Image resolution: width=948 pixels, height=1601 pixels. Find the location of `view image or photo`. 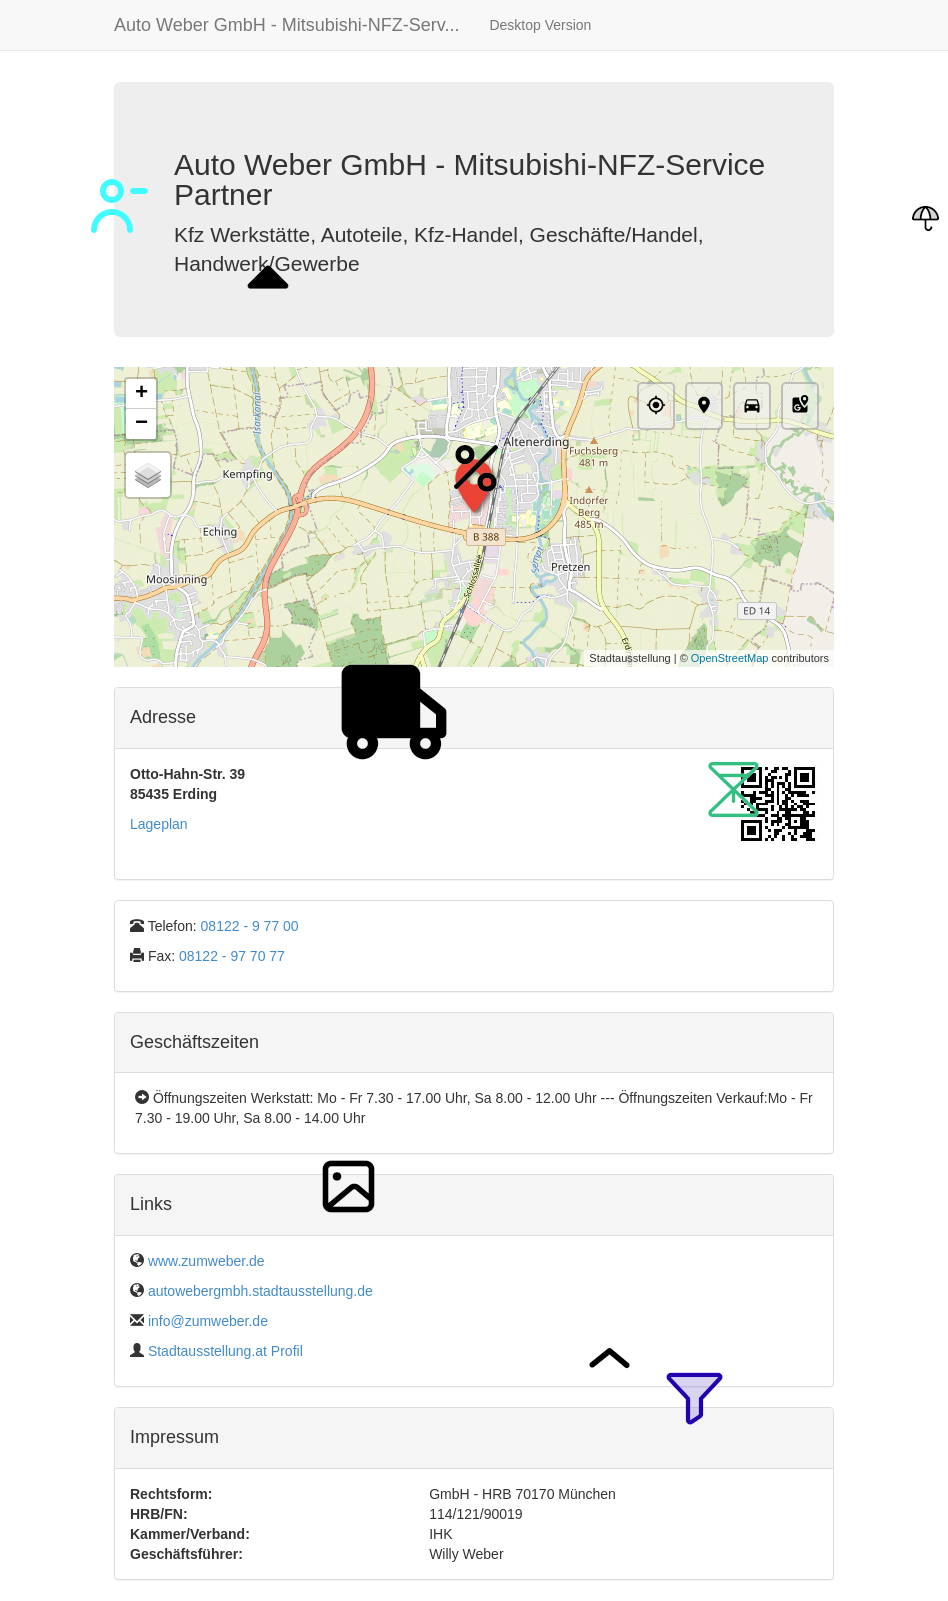

view image or photo is located at coordinates (348, 1186).